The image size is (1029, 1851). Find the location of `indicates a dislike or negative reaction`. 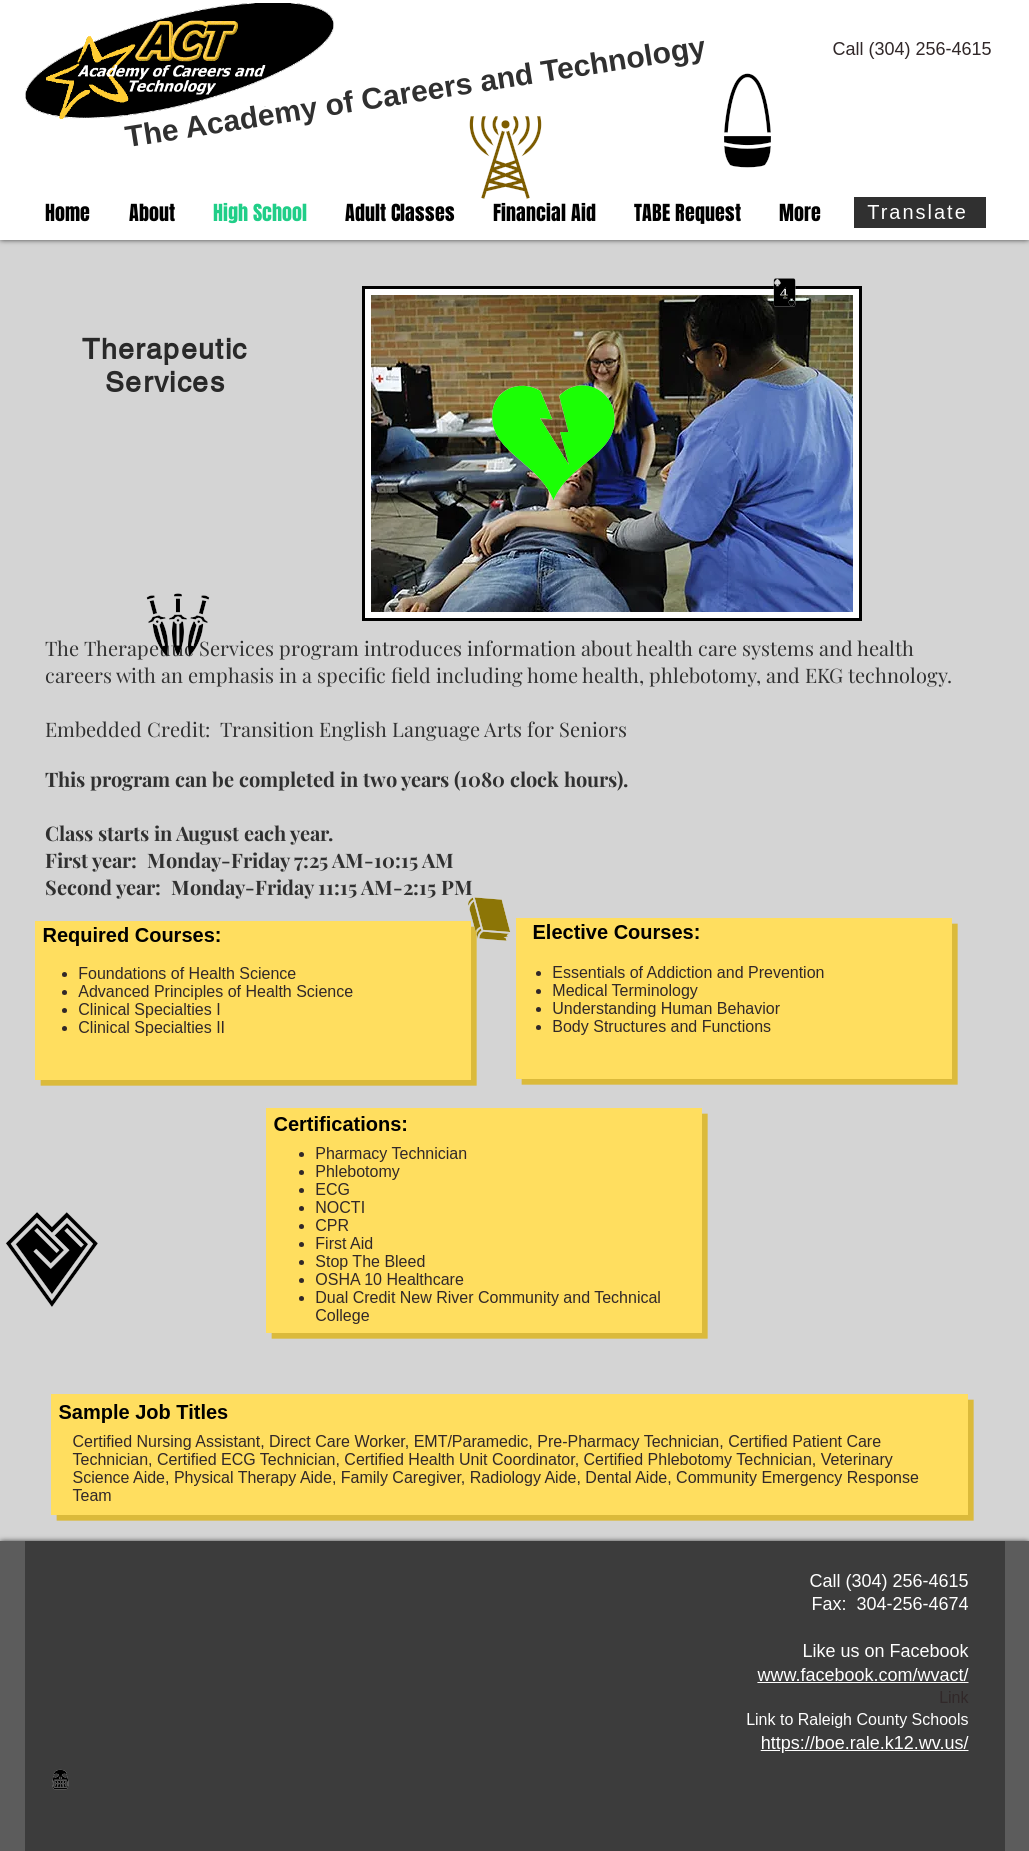

indicates a dislike or negative reaction is located at coordinates (553, 442).